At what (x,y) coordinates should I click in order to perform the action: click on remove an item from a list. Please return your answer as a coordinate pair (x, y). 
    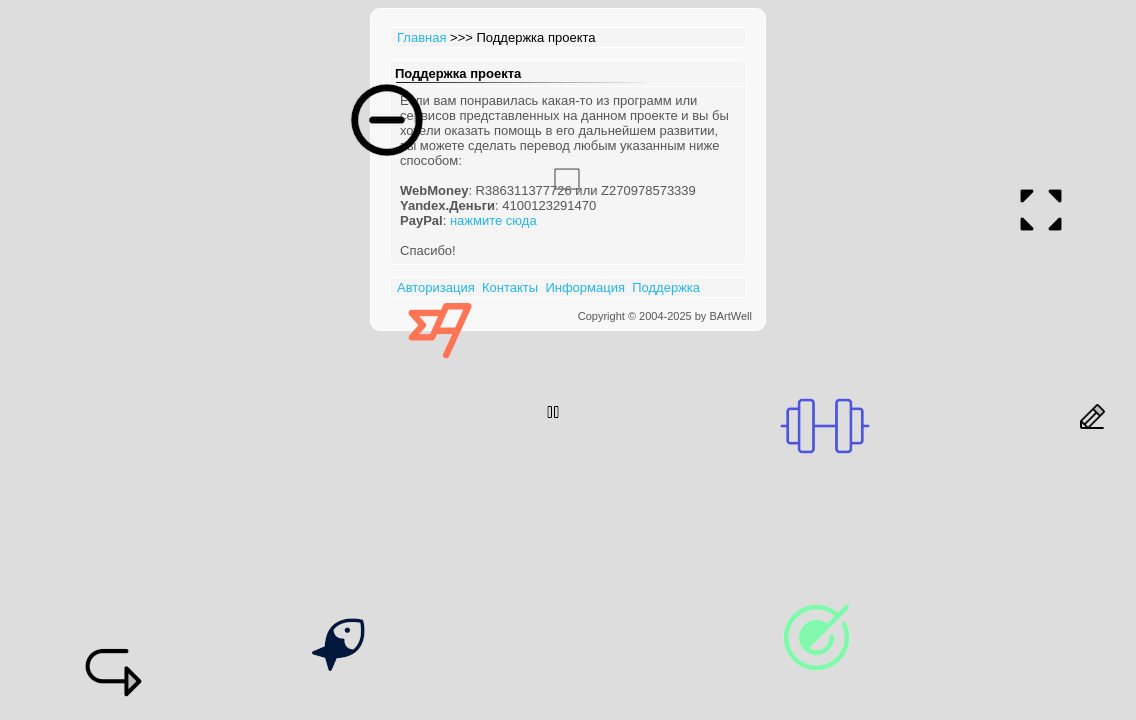
    Looking at the image, I should click on (387, 120).